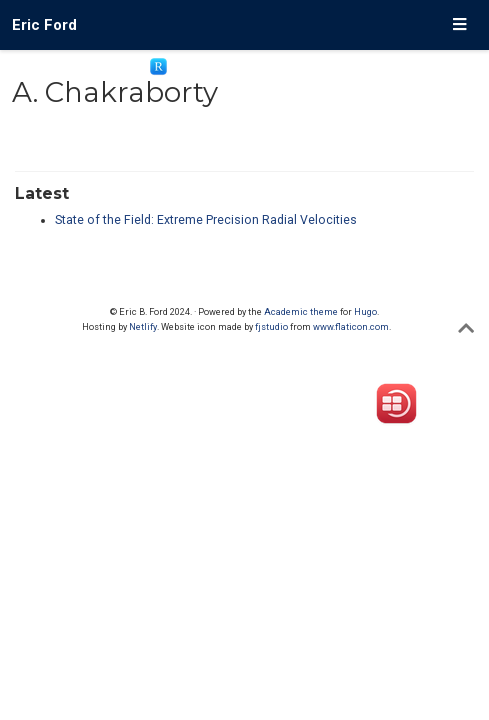 The width and height of the screenshot is (489, 720). I want to click on open budgie desktop window previews app, so click(396, 403).